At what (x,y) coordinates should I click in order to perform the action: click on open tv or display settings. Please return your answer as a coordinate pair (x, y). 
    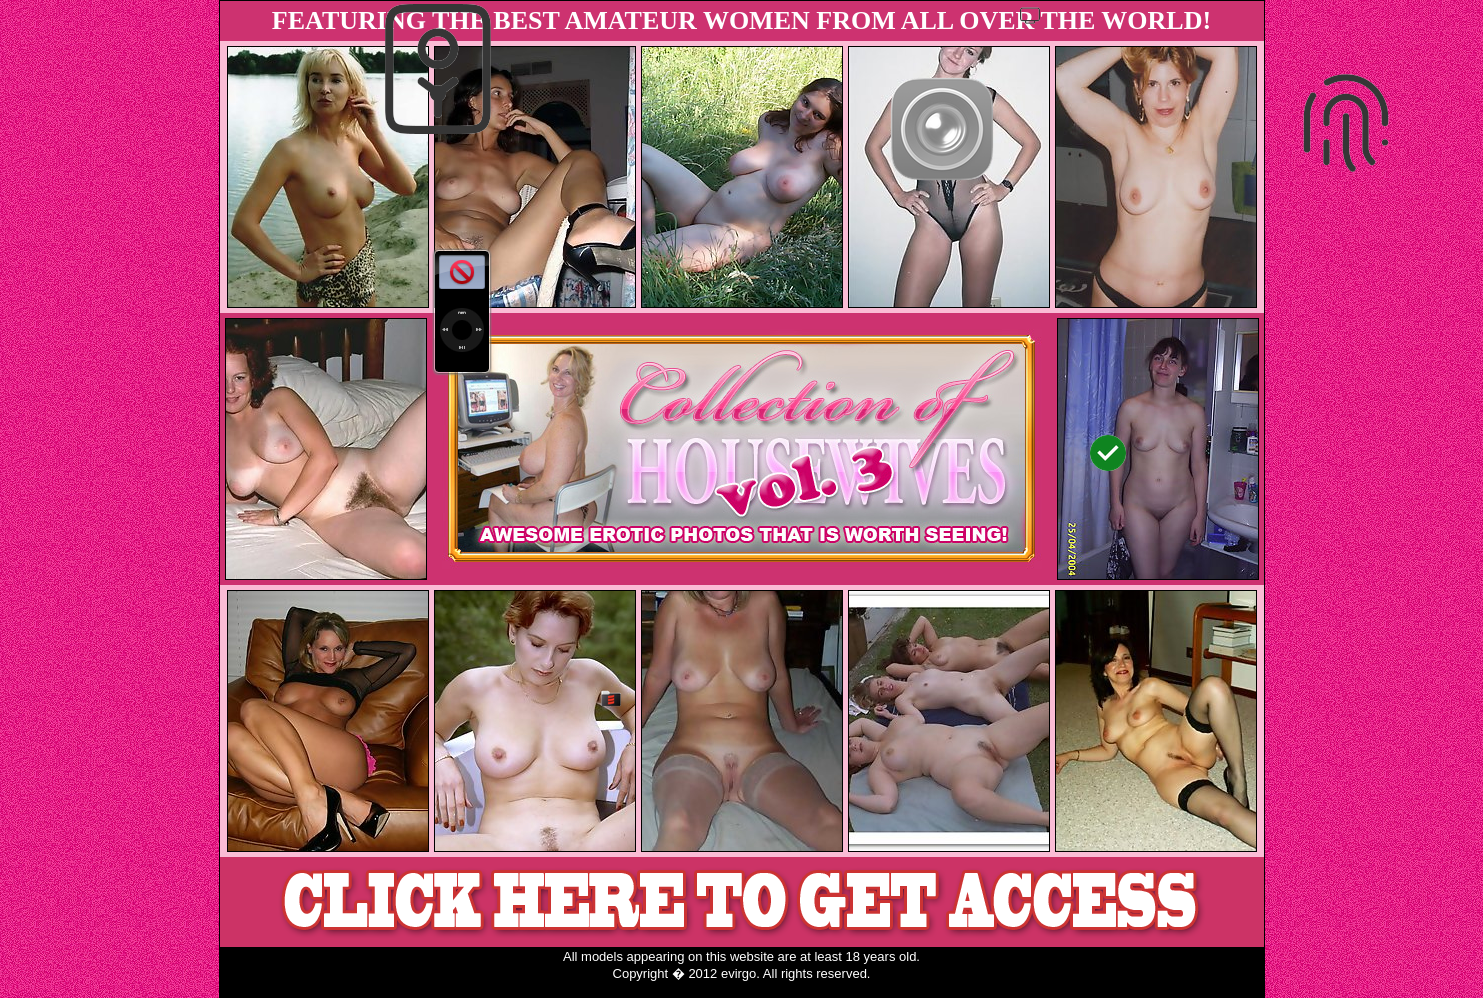
    Looking at the image, I should click on (1030, 15).